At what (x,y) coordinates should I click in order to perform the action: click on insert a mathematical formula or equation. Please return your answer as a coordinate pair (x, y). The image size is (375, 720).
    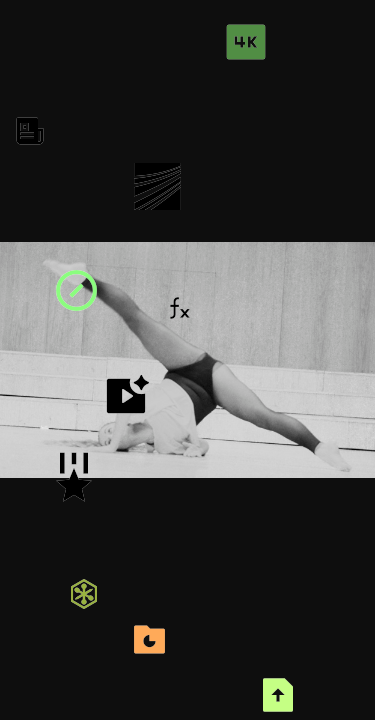
    Looking at the image, I should click on (180, 308).